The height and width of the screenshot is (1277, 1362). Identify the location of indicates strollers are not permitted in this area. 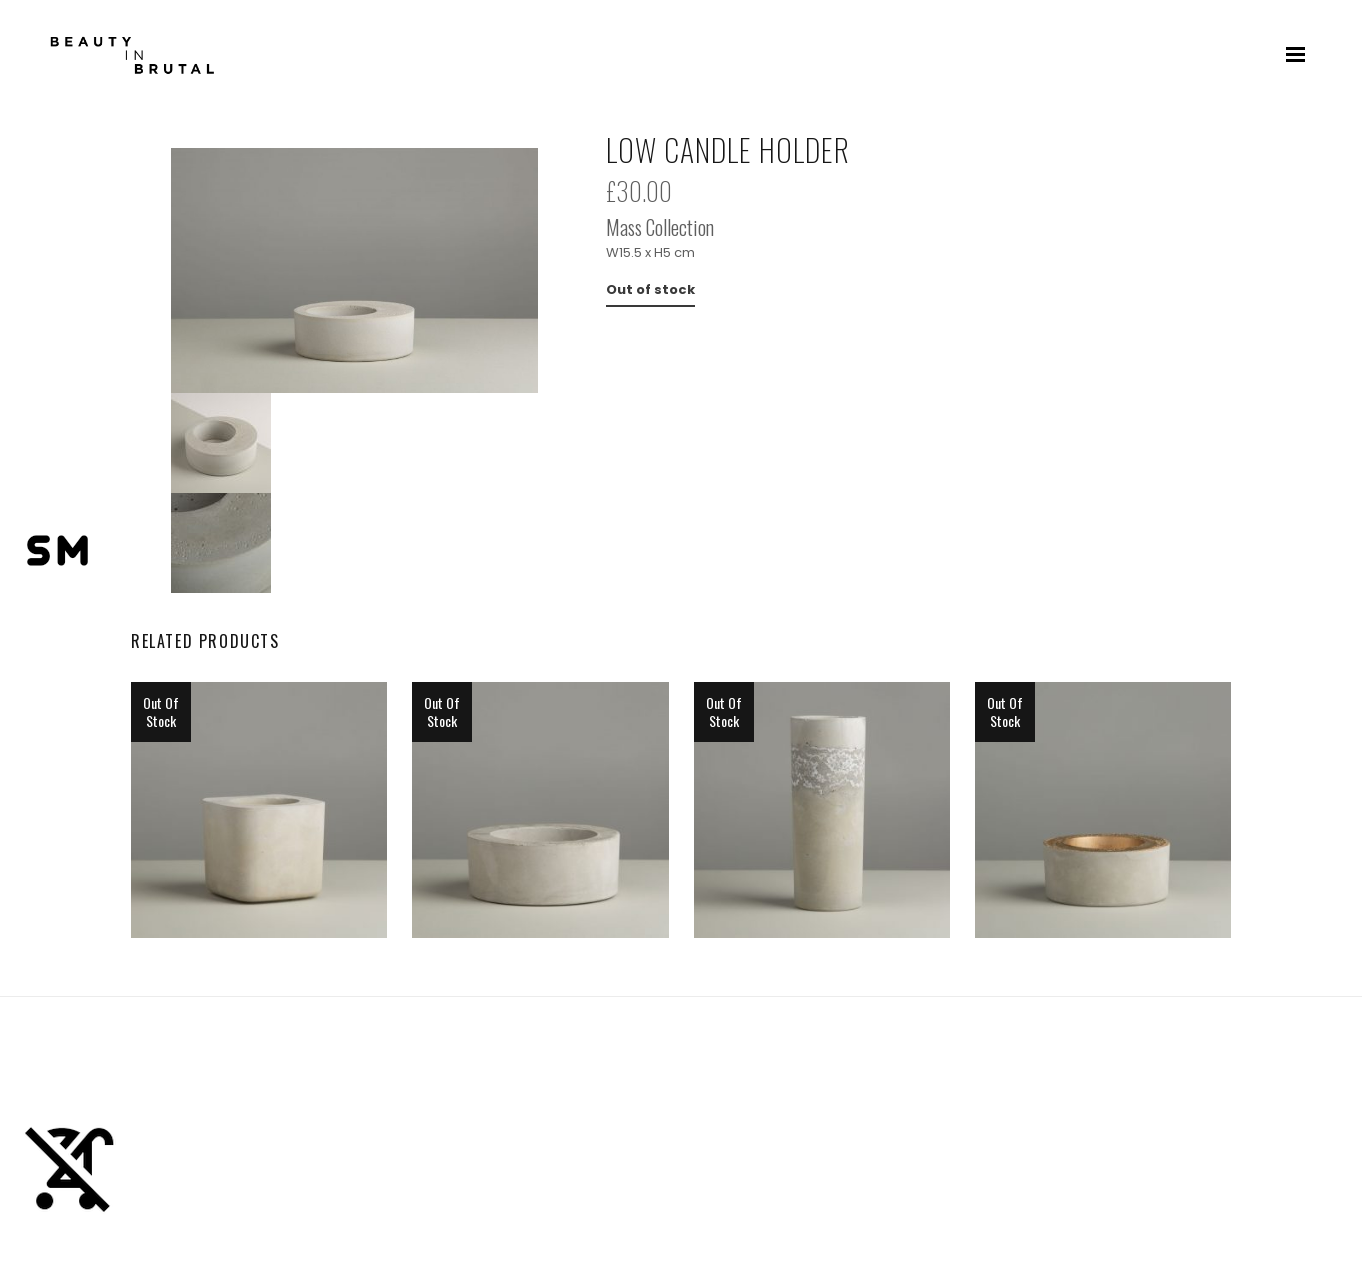
(70, 1166).